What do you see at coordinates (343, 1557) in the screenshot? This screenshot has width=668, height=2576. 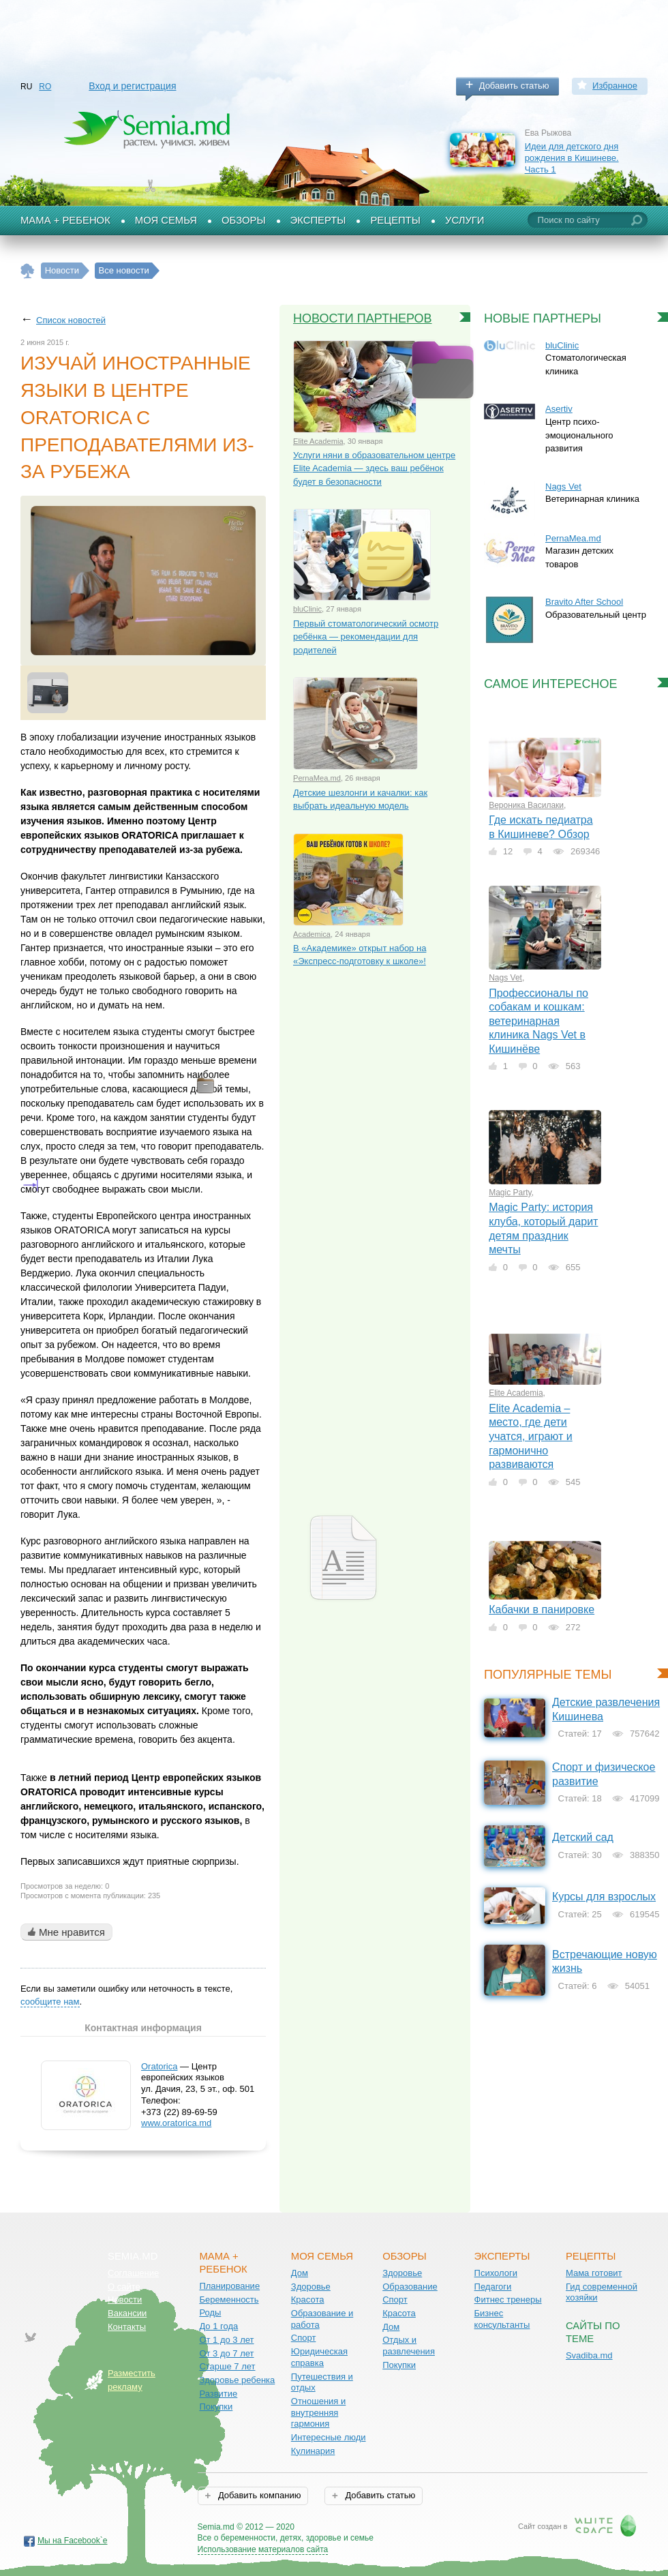 I see `open a rich text format document` at bounding box center [343, 1557].